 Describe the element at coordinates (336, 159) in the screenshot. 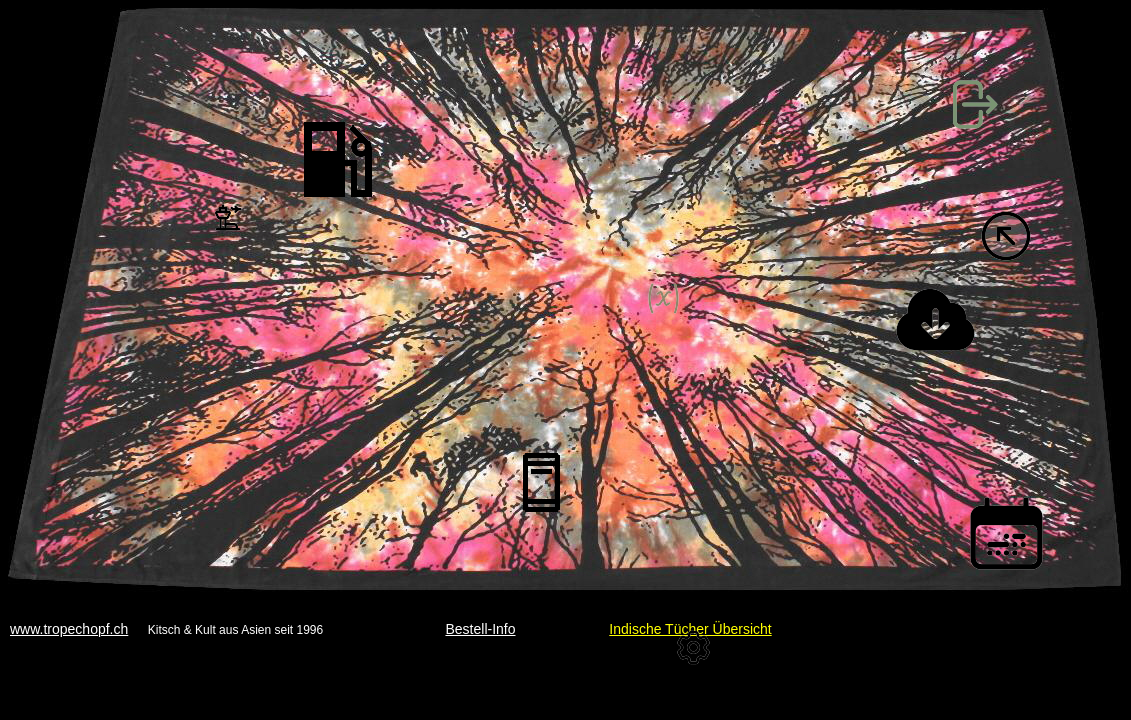

I see `find nearby gas stations` at that location.